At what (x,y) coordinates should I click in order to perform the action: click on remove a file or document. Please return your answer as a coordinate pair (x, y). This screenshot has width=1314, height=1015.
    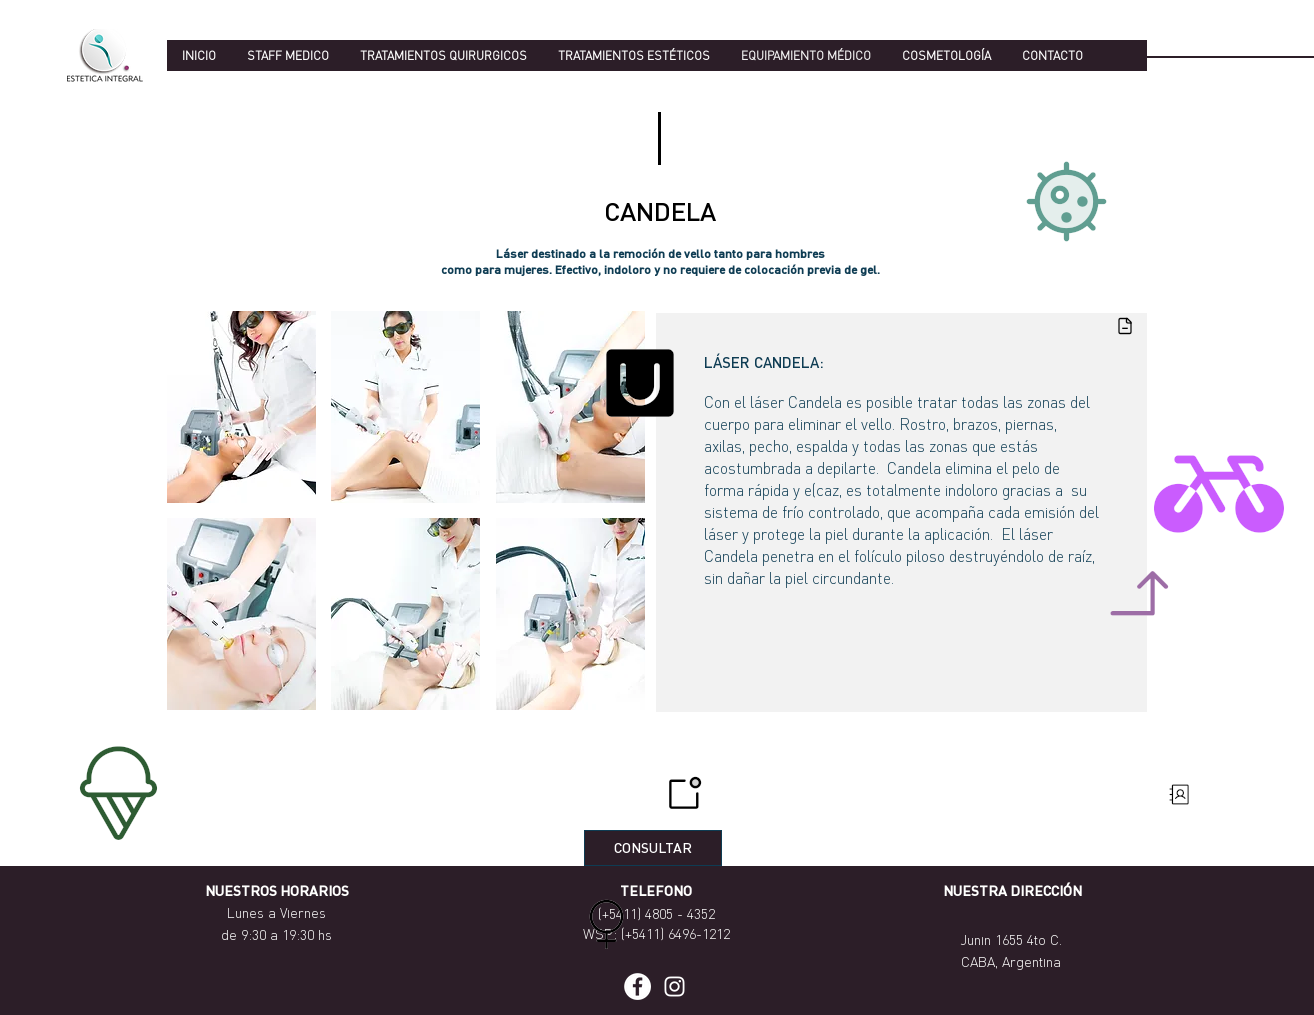
    Looking at the image, I should click on (1125, 326).